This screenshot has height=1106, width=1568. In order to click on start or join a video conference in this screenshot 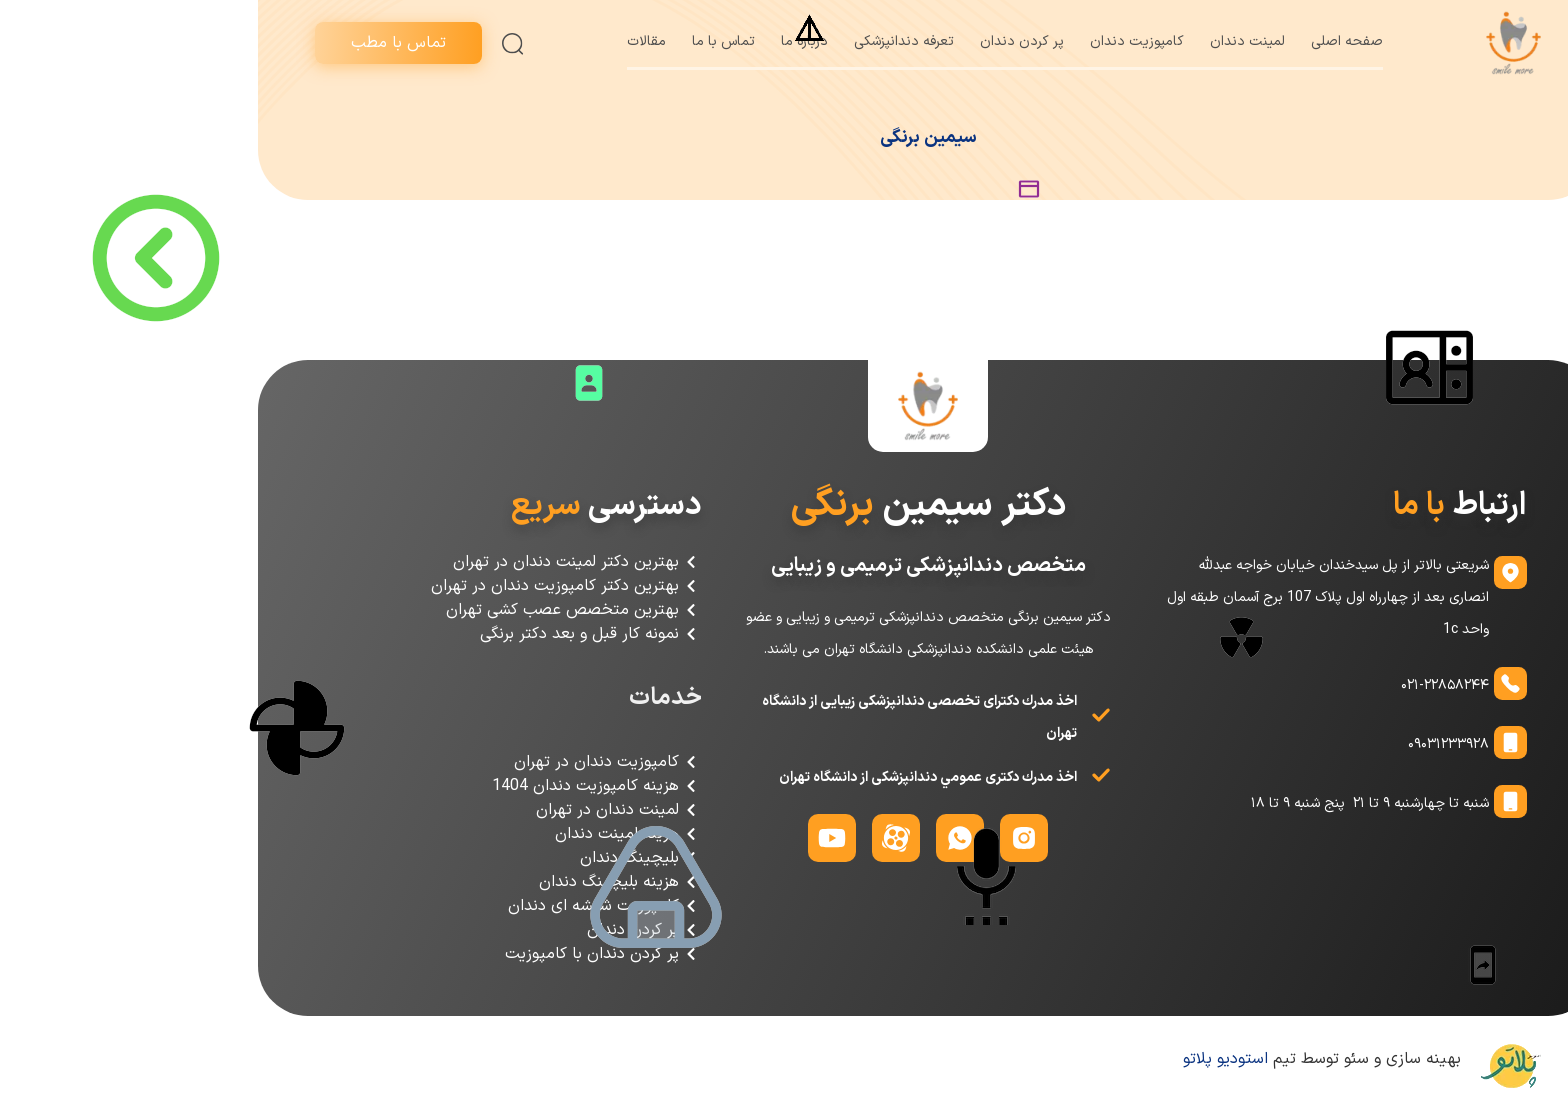, I will do `click(1429, 367)`.